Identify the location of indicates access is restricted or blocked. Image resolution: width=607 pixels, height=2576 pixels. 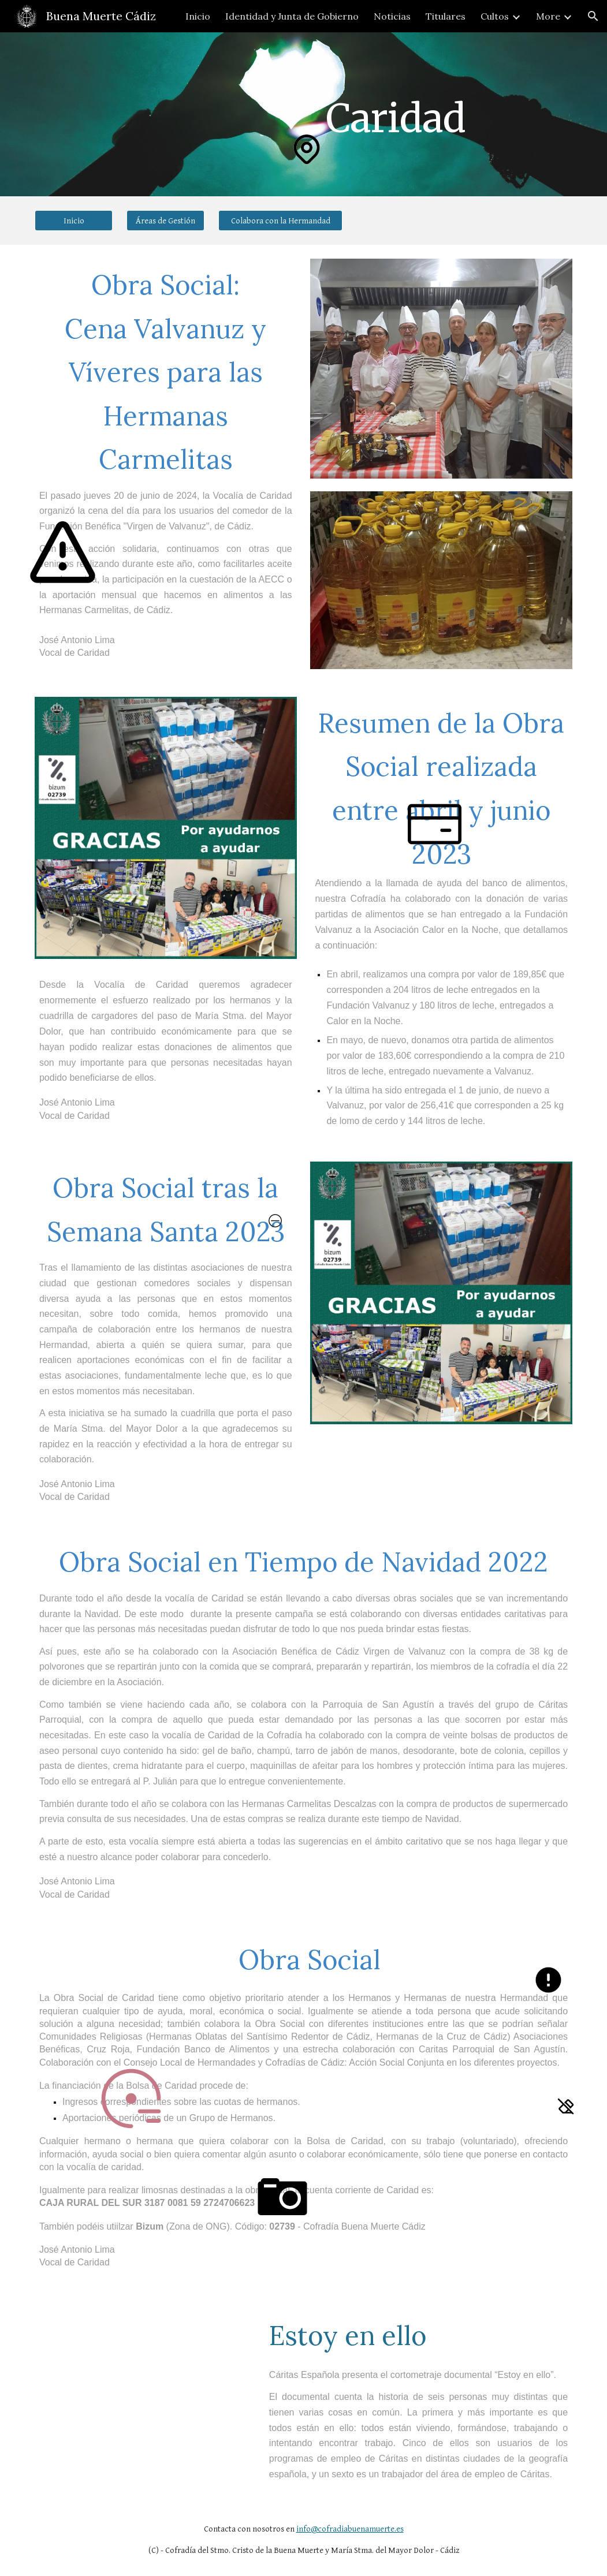
(275, 1220).